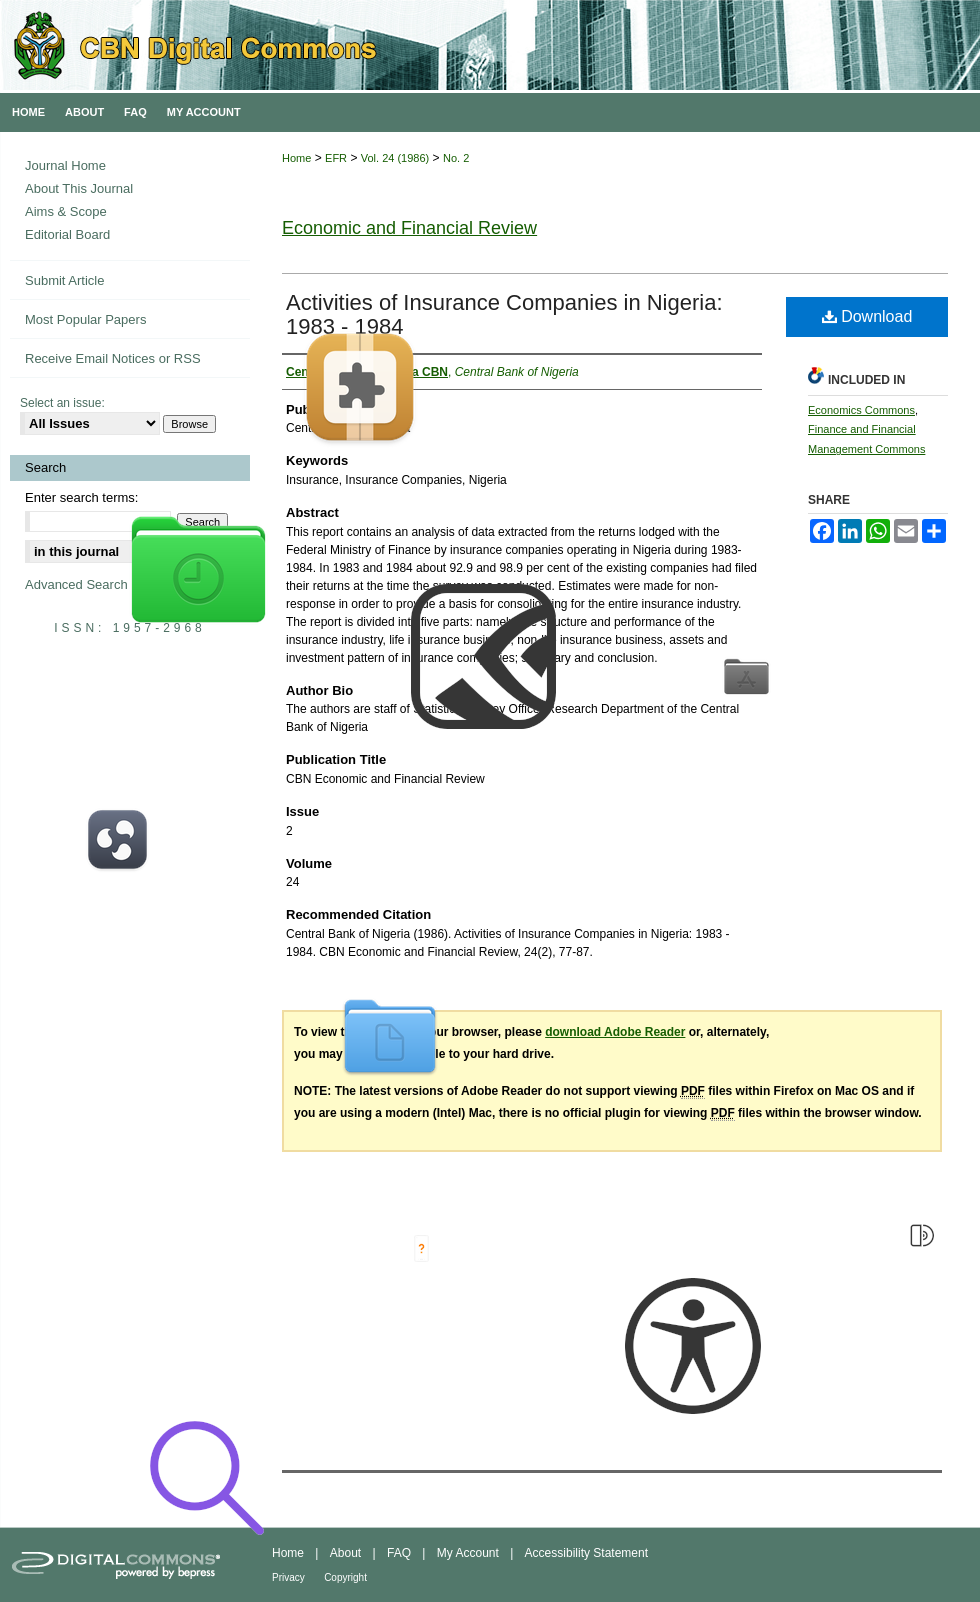 The image size is (980, 1602). What do you see at coordinates (207, 1478) in the screenshot?
I see `search system preferences or settings` at bounding box center [207, 1478].